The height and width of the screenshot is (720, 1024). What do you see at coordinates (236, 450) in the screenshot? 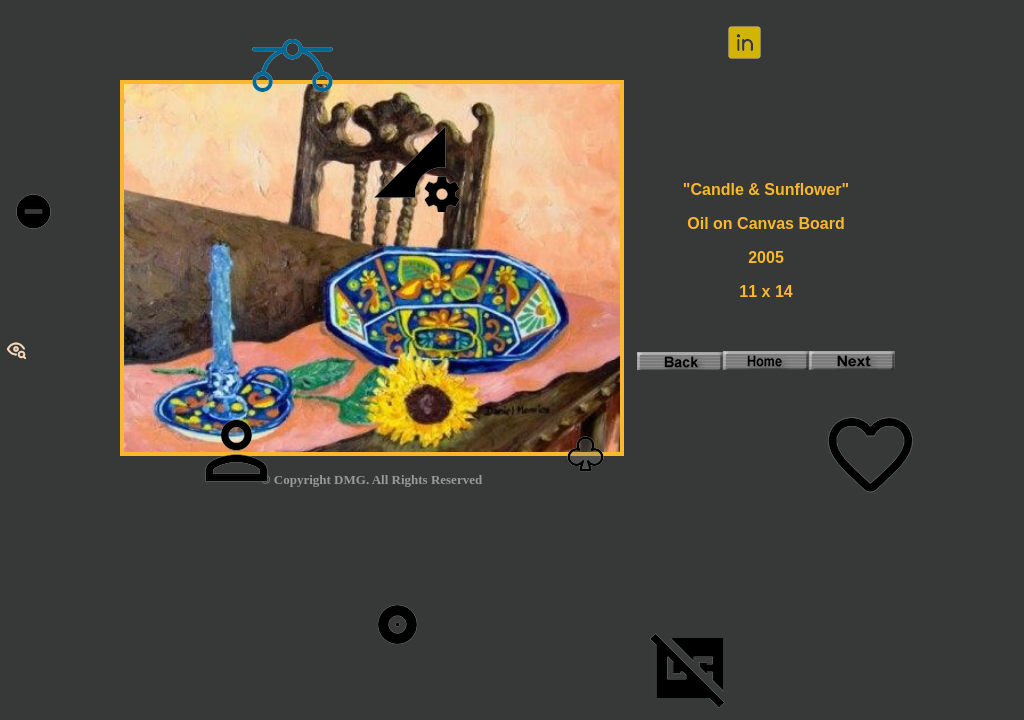
I see `view or edit your profile` at bounding box center [236, 450].